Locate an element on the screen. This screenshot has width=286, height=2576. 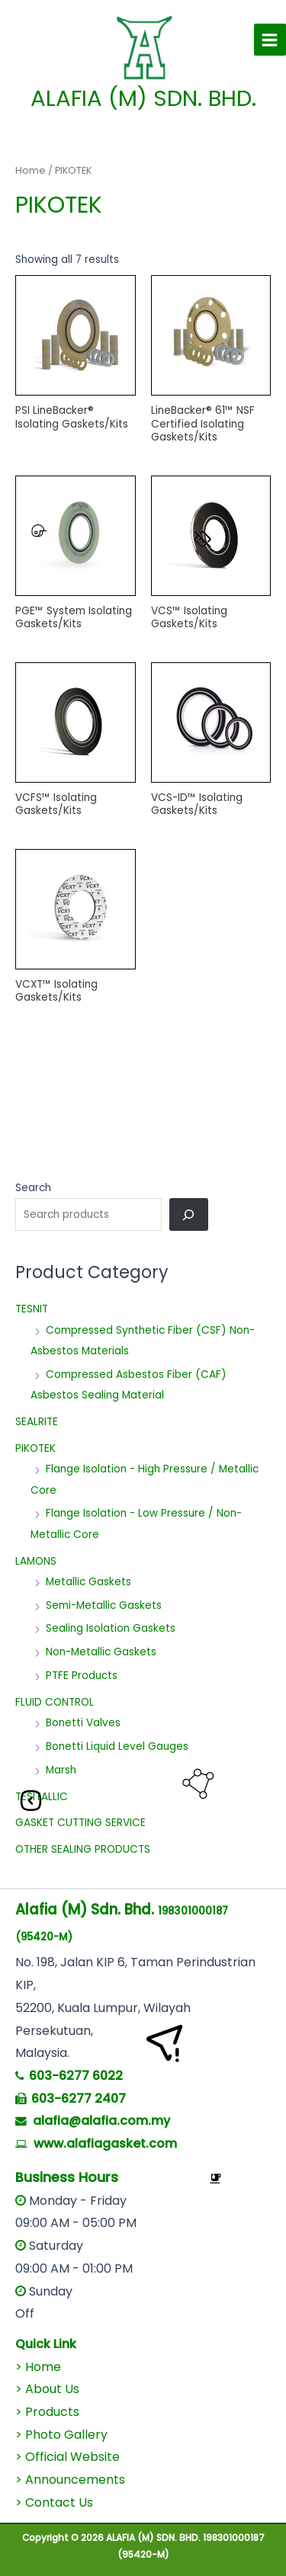
navigation or directions unavailable is located at coordinates (202, 539).